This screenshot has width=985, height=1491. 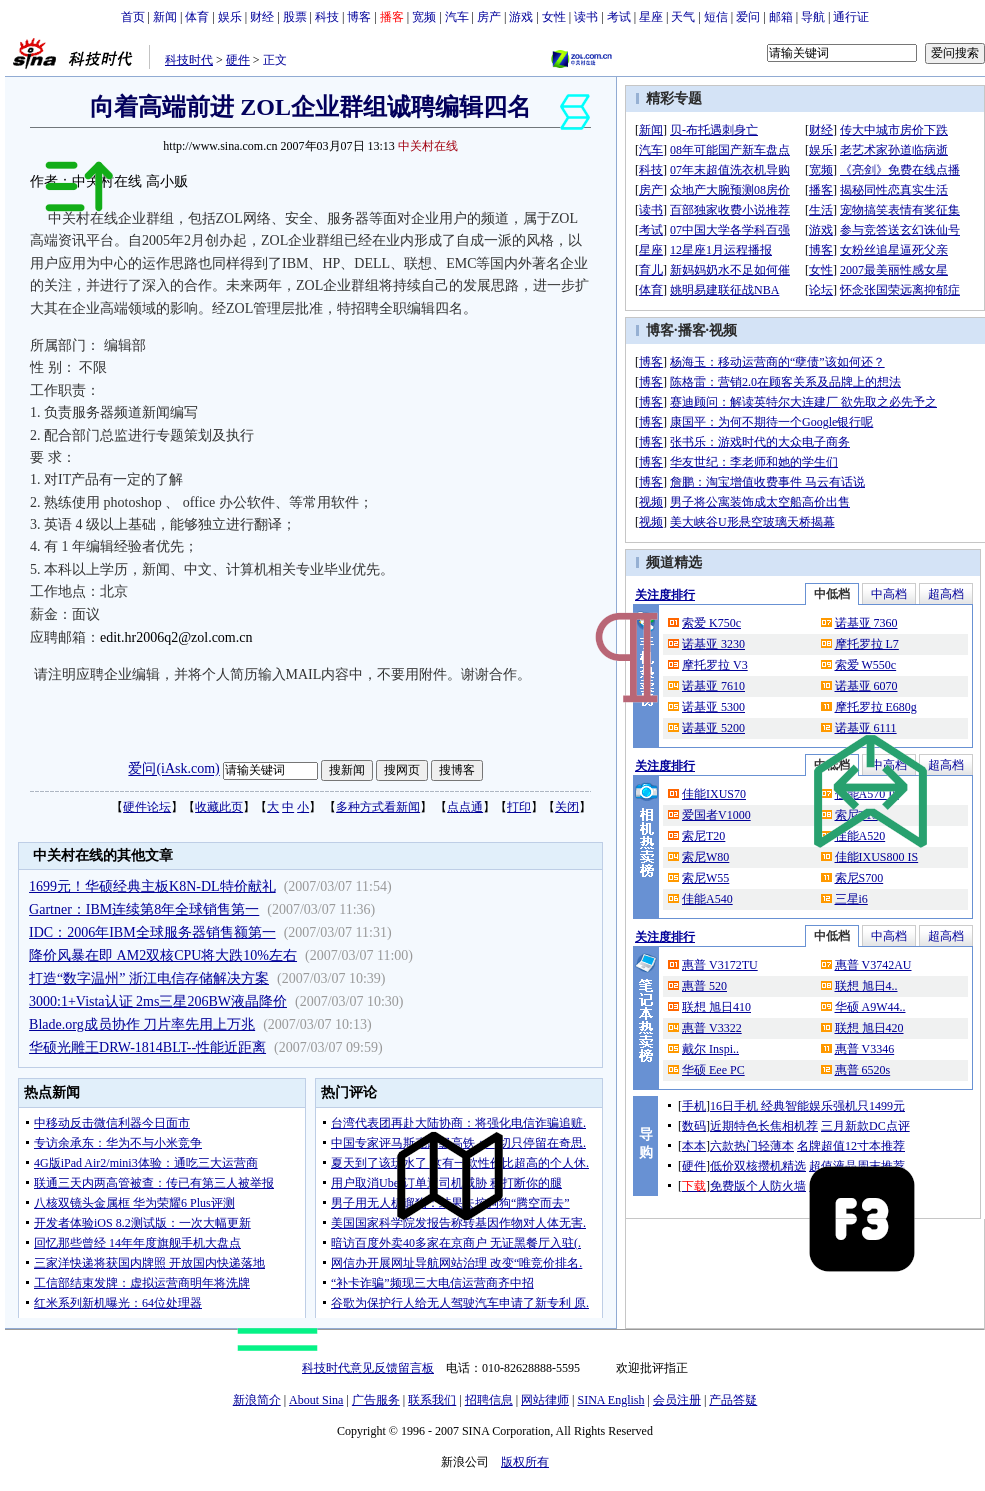 What do you see at coordinates (277, 1339) in the screenshot?
I see `drag to reorder or rearrange items` at bounding box center [277, 1339].